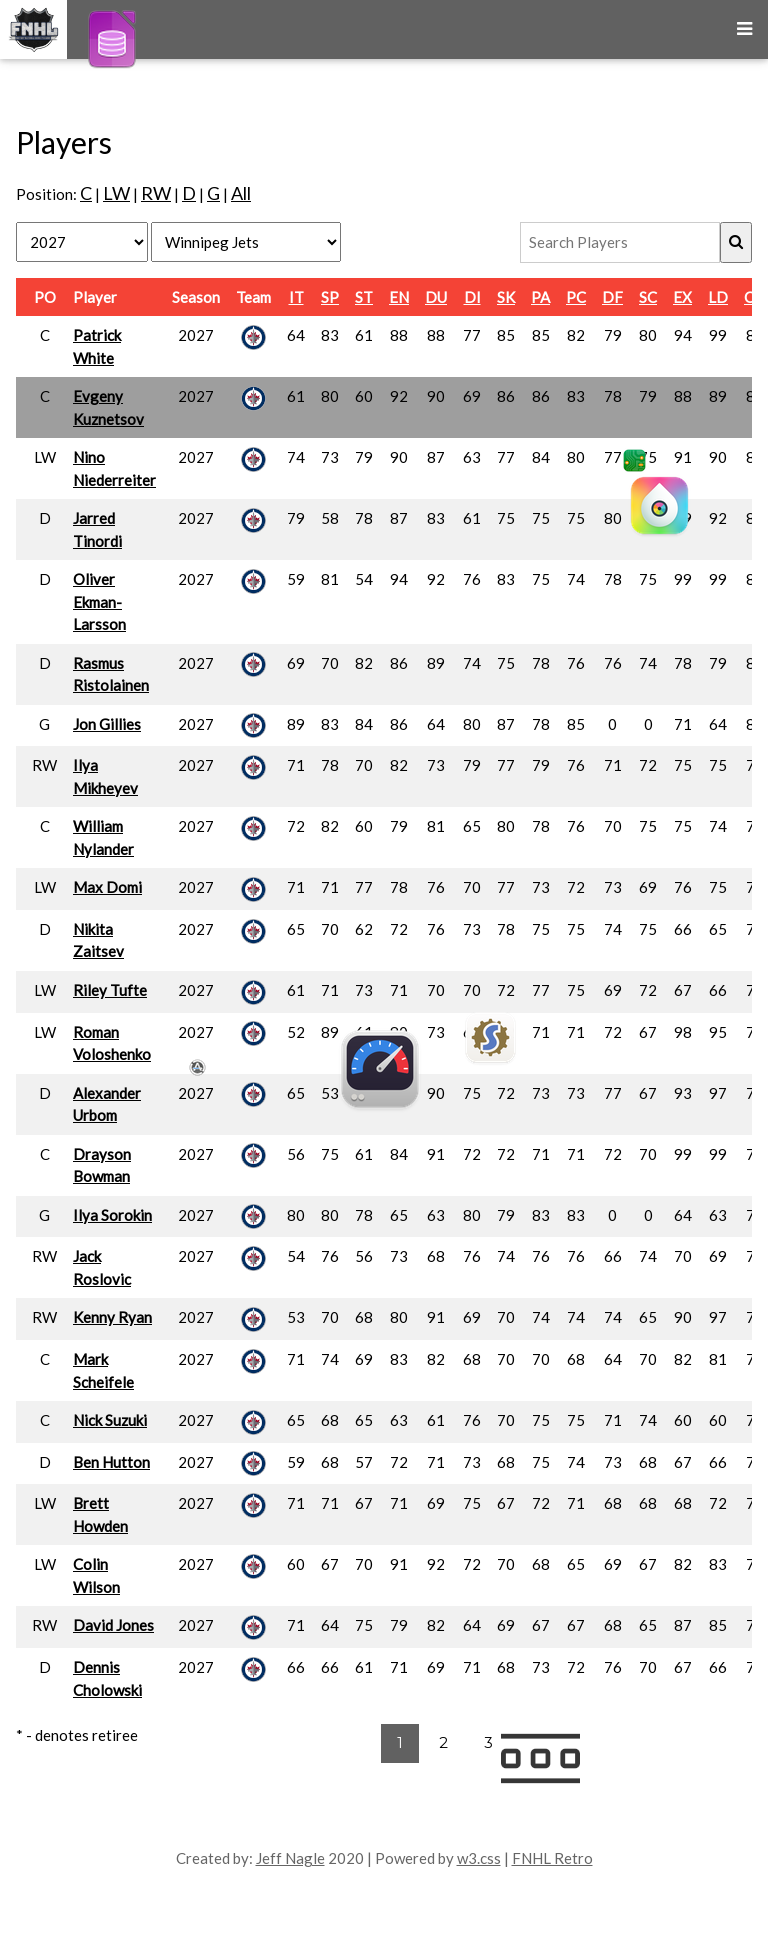 The image size is (768, 1949). What do you see at coordinates (634, 460) in the screenshot?
I see `open pcbnew PCB design application` at bounding box center [634, 460].